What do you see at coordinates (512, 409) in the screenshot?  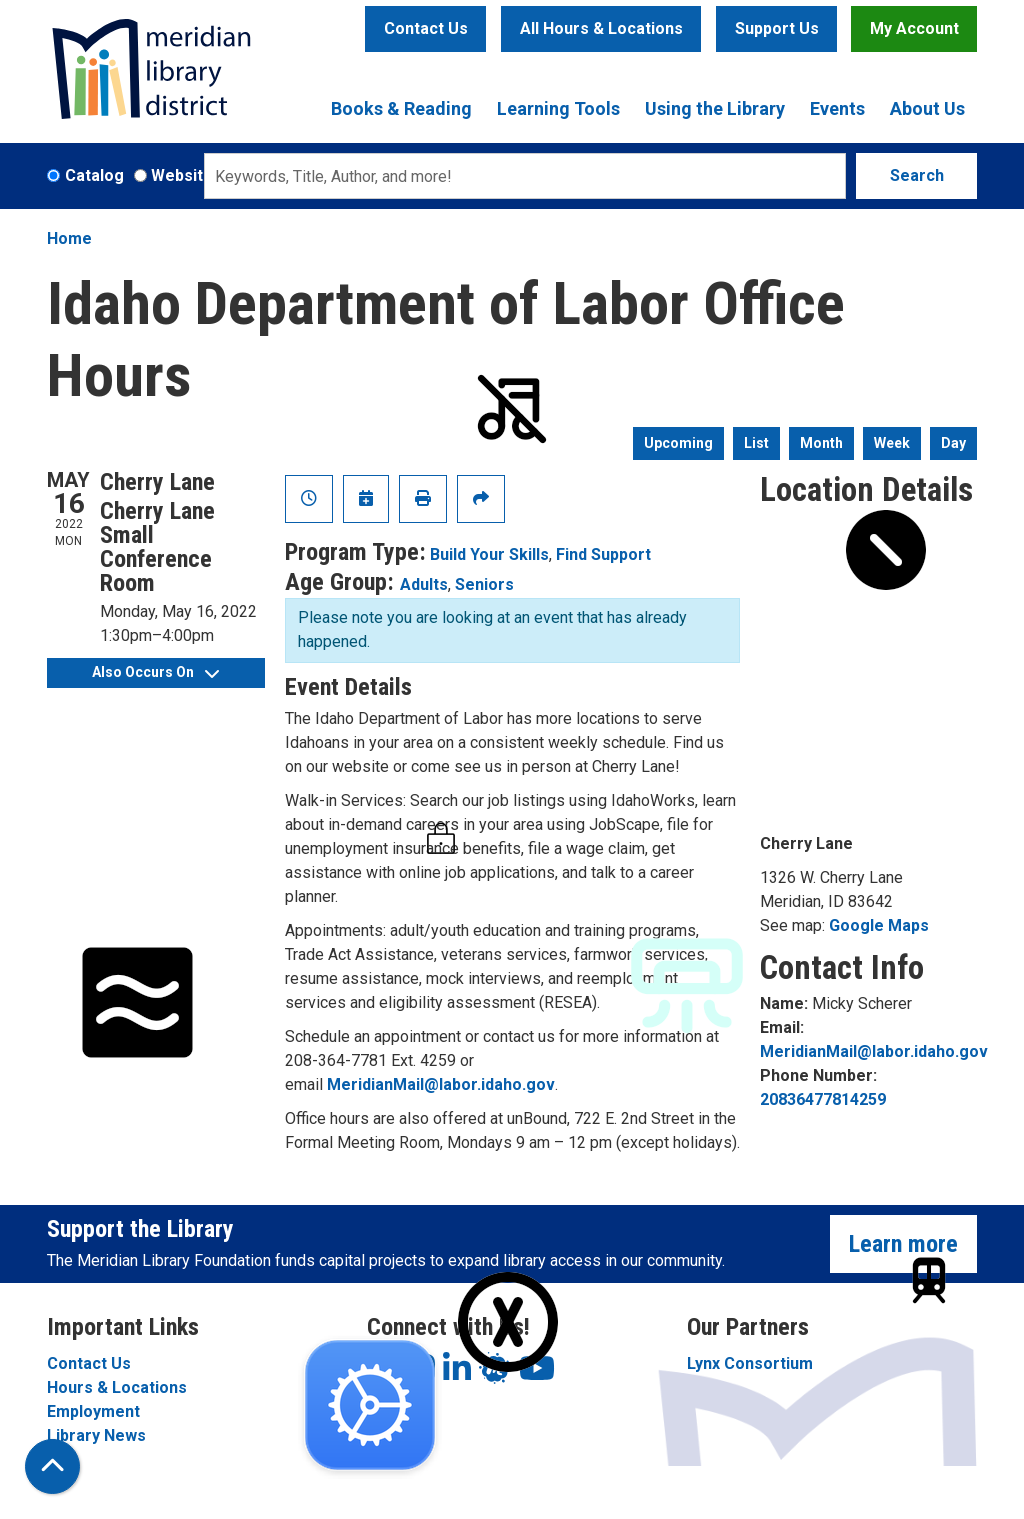 I see `mute or disable music playback` at bounding box center [512, 409].